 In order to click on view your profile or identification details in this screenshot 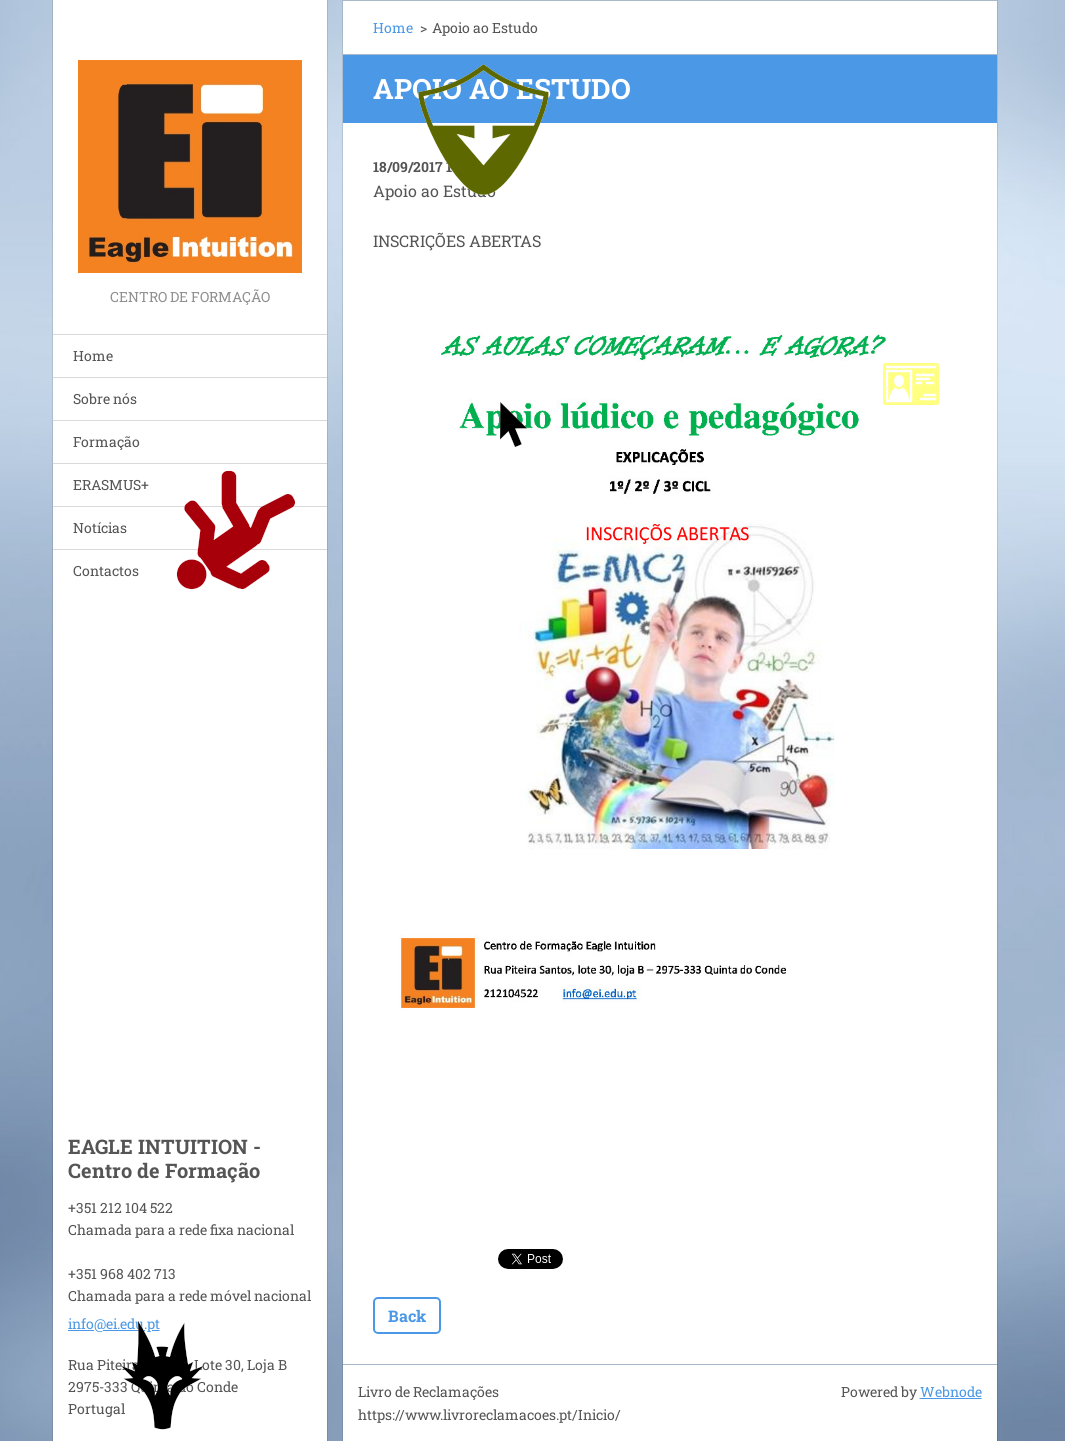, I will do `click(911, 383)`.